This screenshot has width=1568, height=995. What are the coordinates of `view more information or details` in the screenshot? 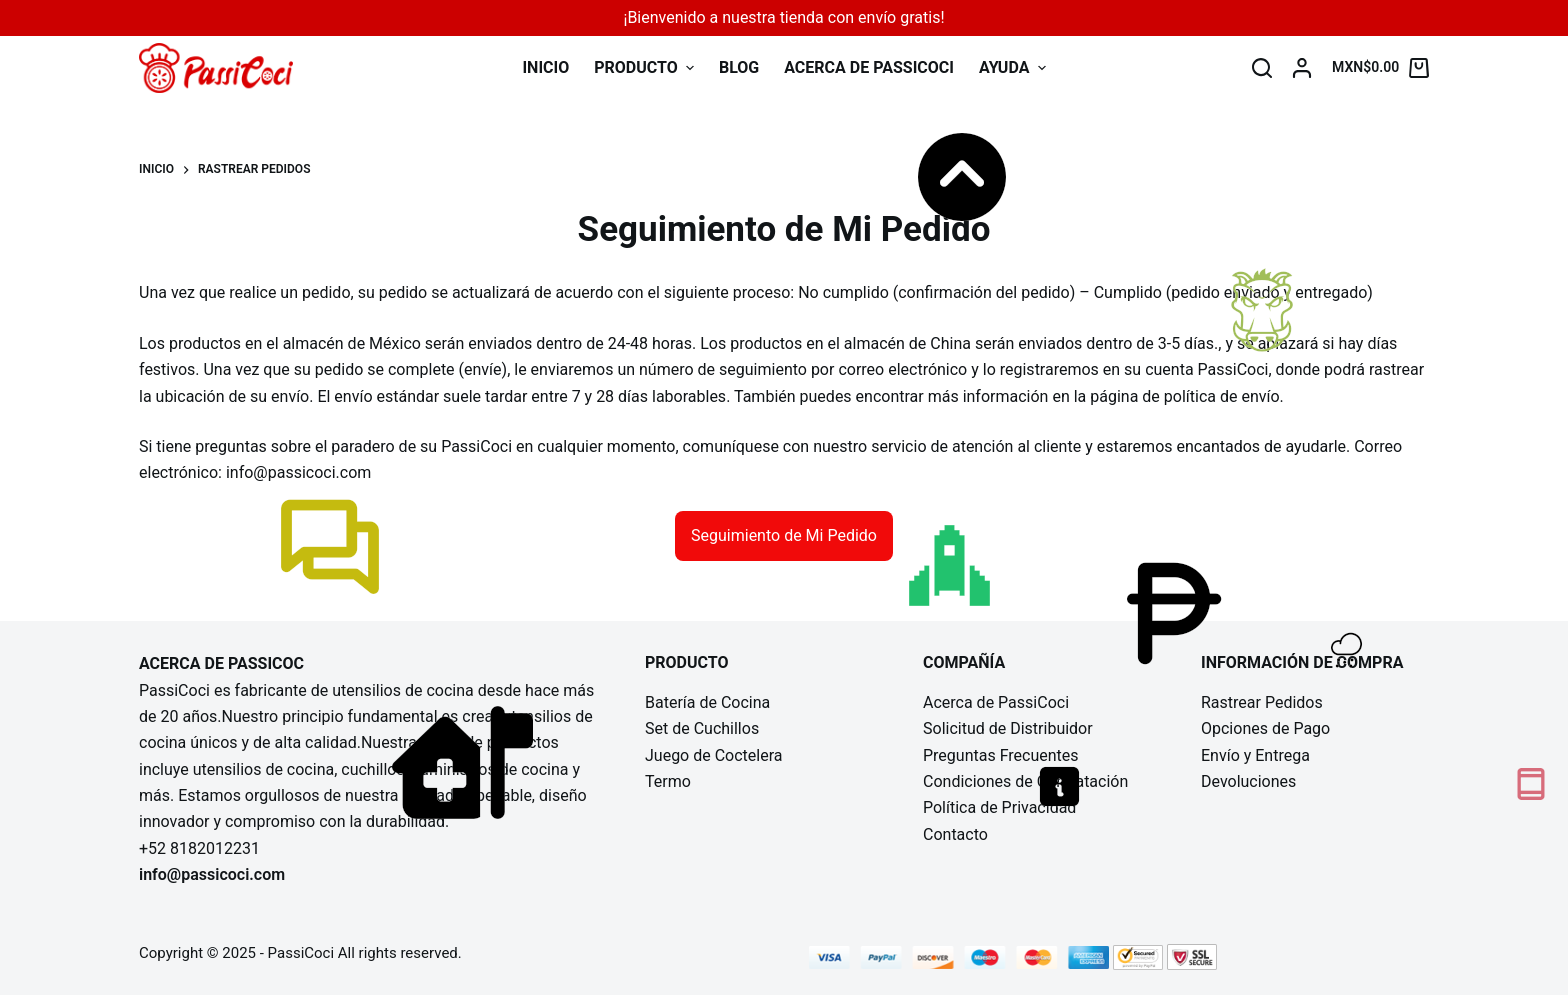 It's located at (1059, 786).